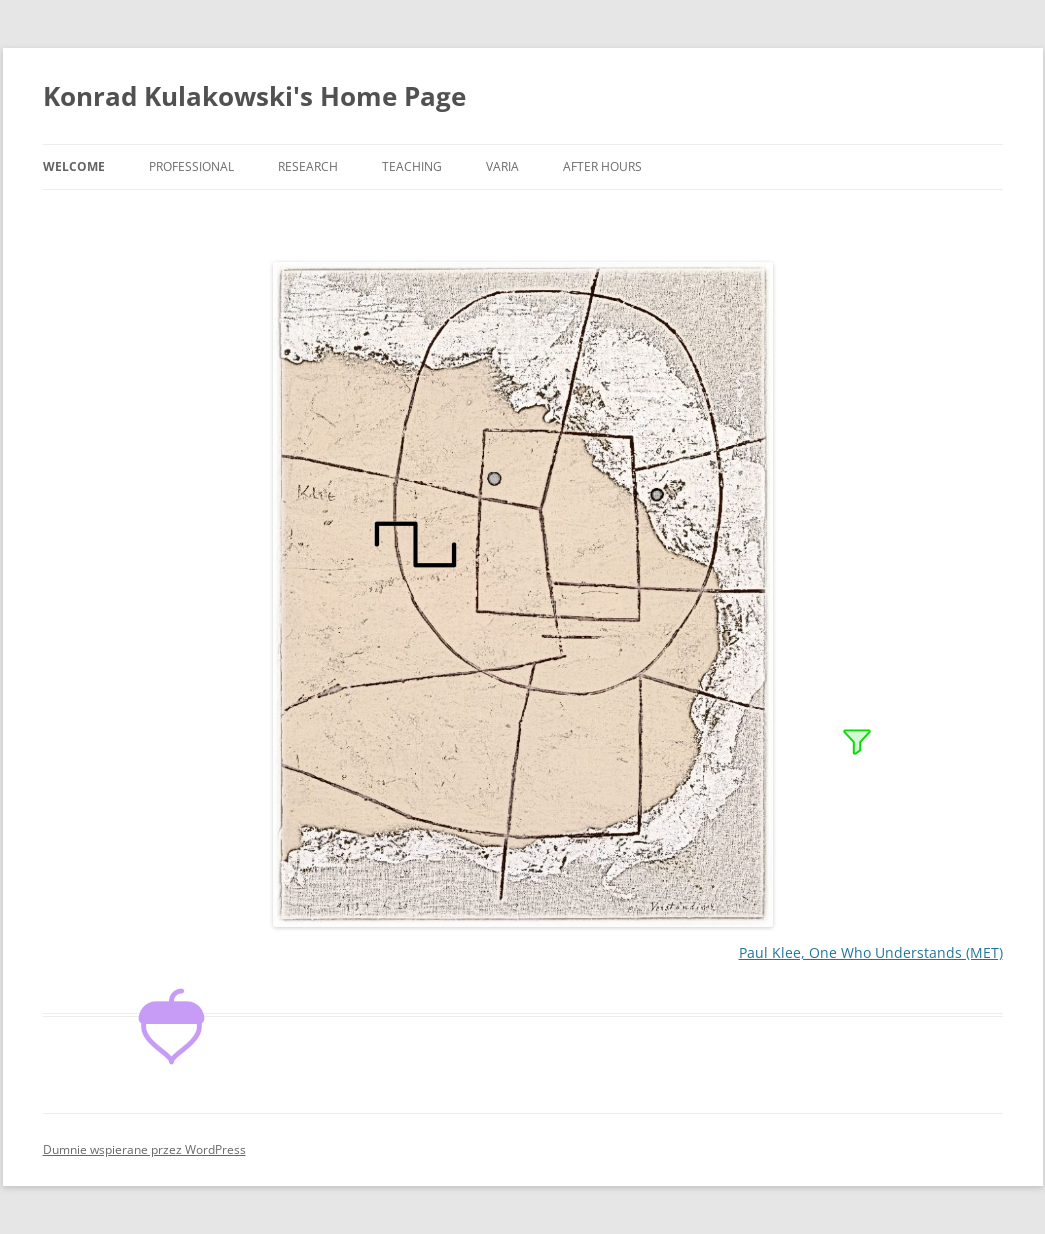  Describe the element at coordinates (171, 1026) in the screenshot. I see `access nature or outdoor-related content` at that location.